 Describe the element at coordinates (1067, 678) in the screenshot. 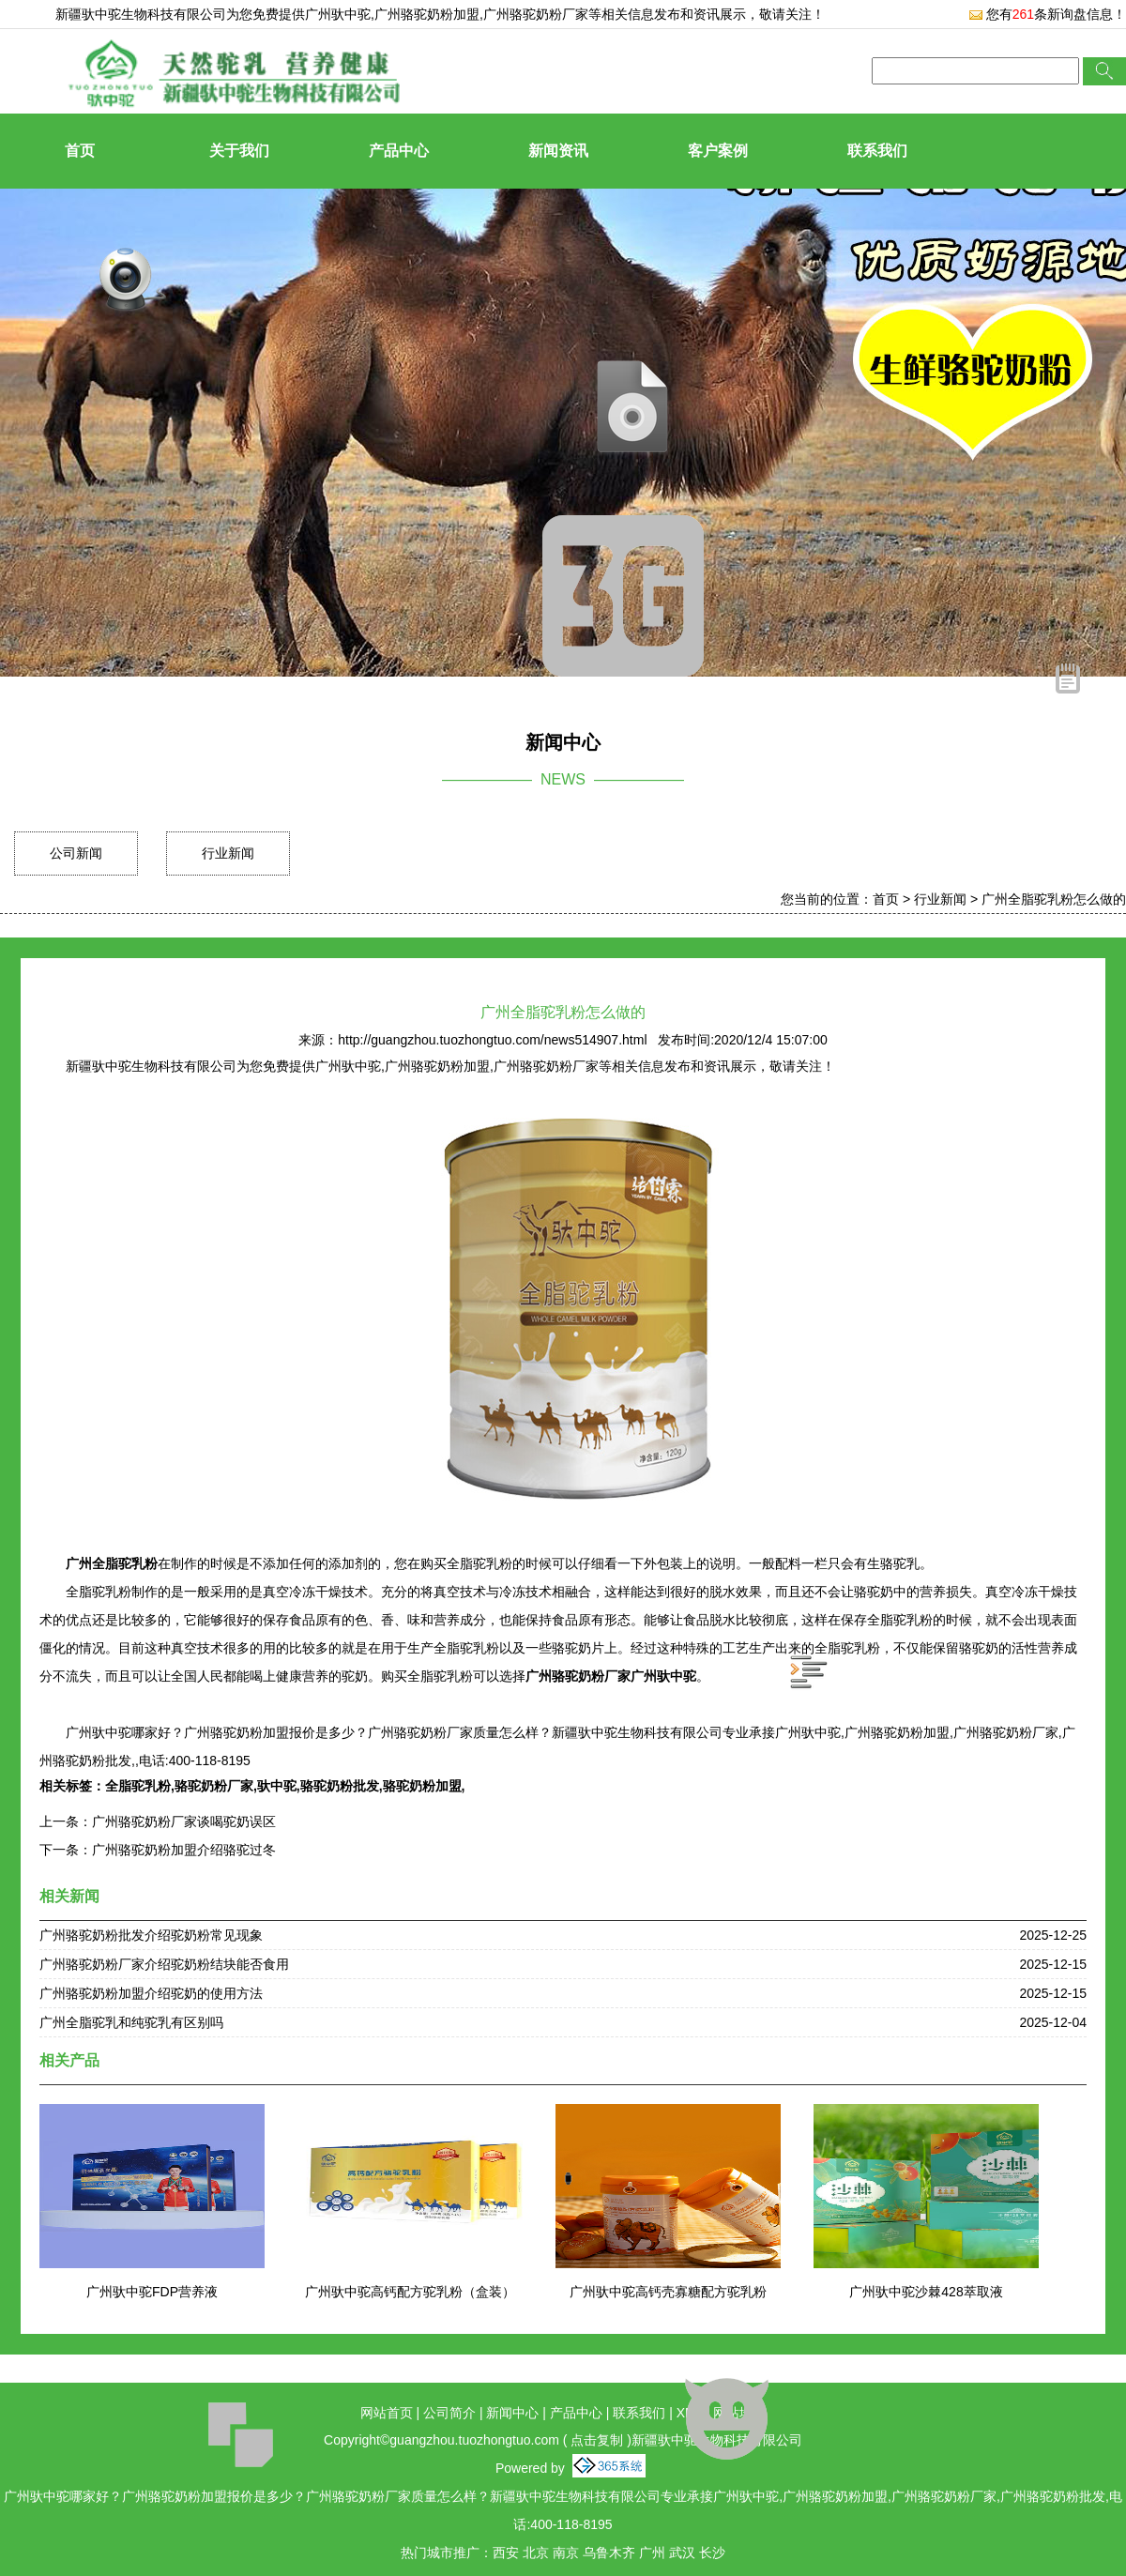

I see `open text editor application` at that location.